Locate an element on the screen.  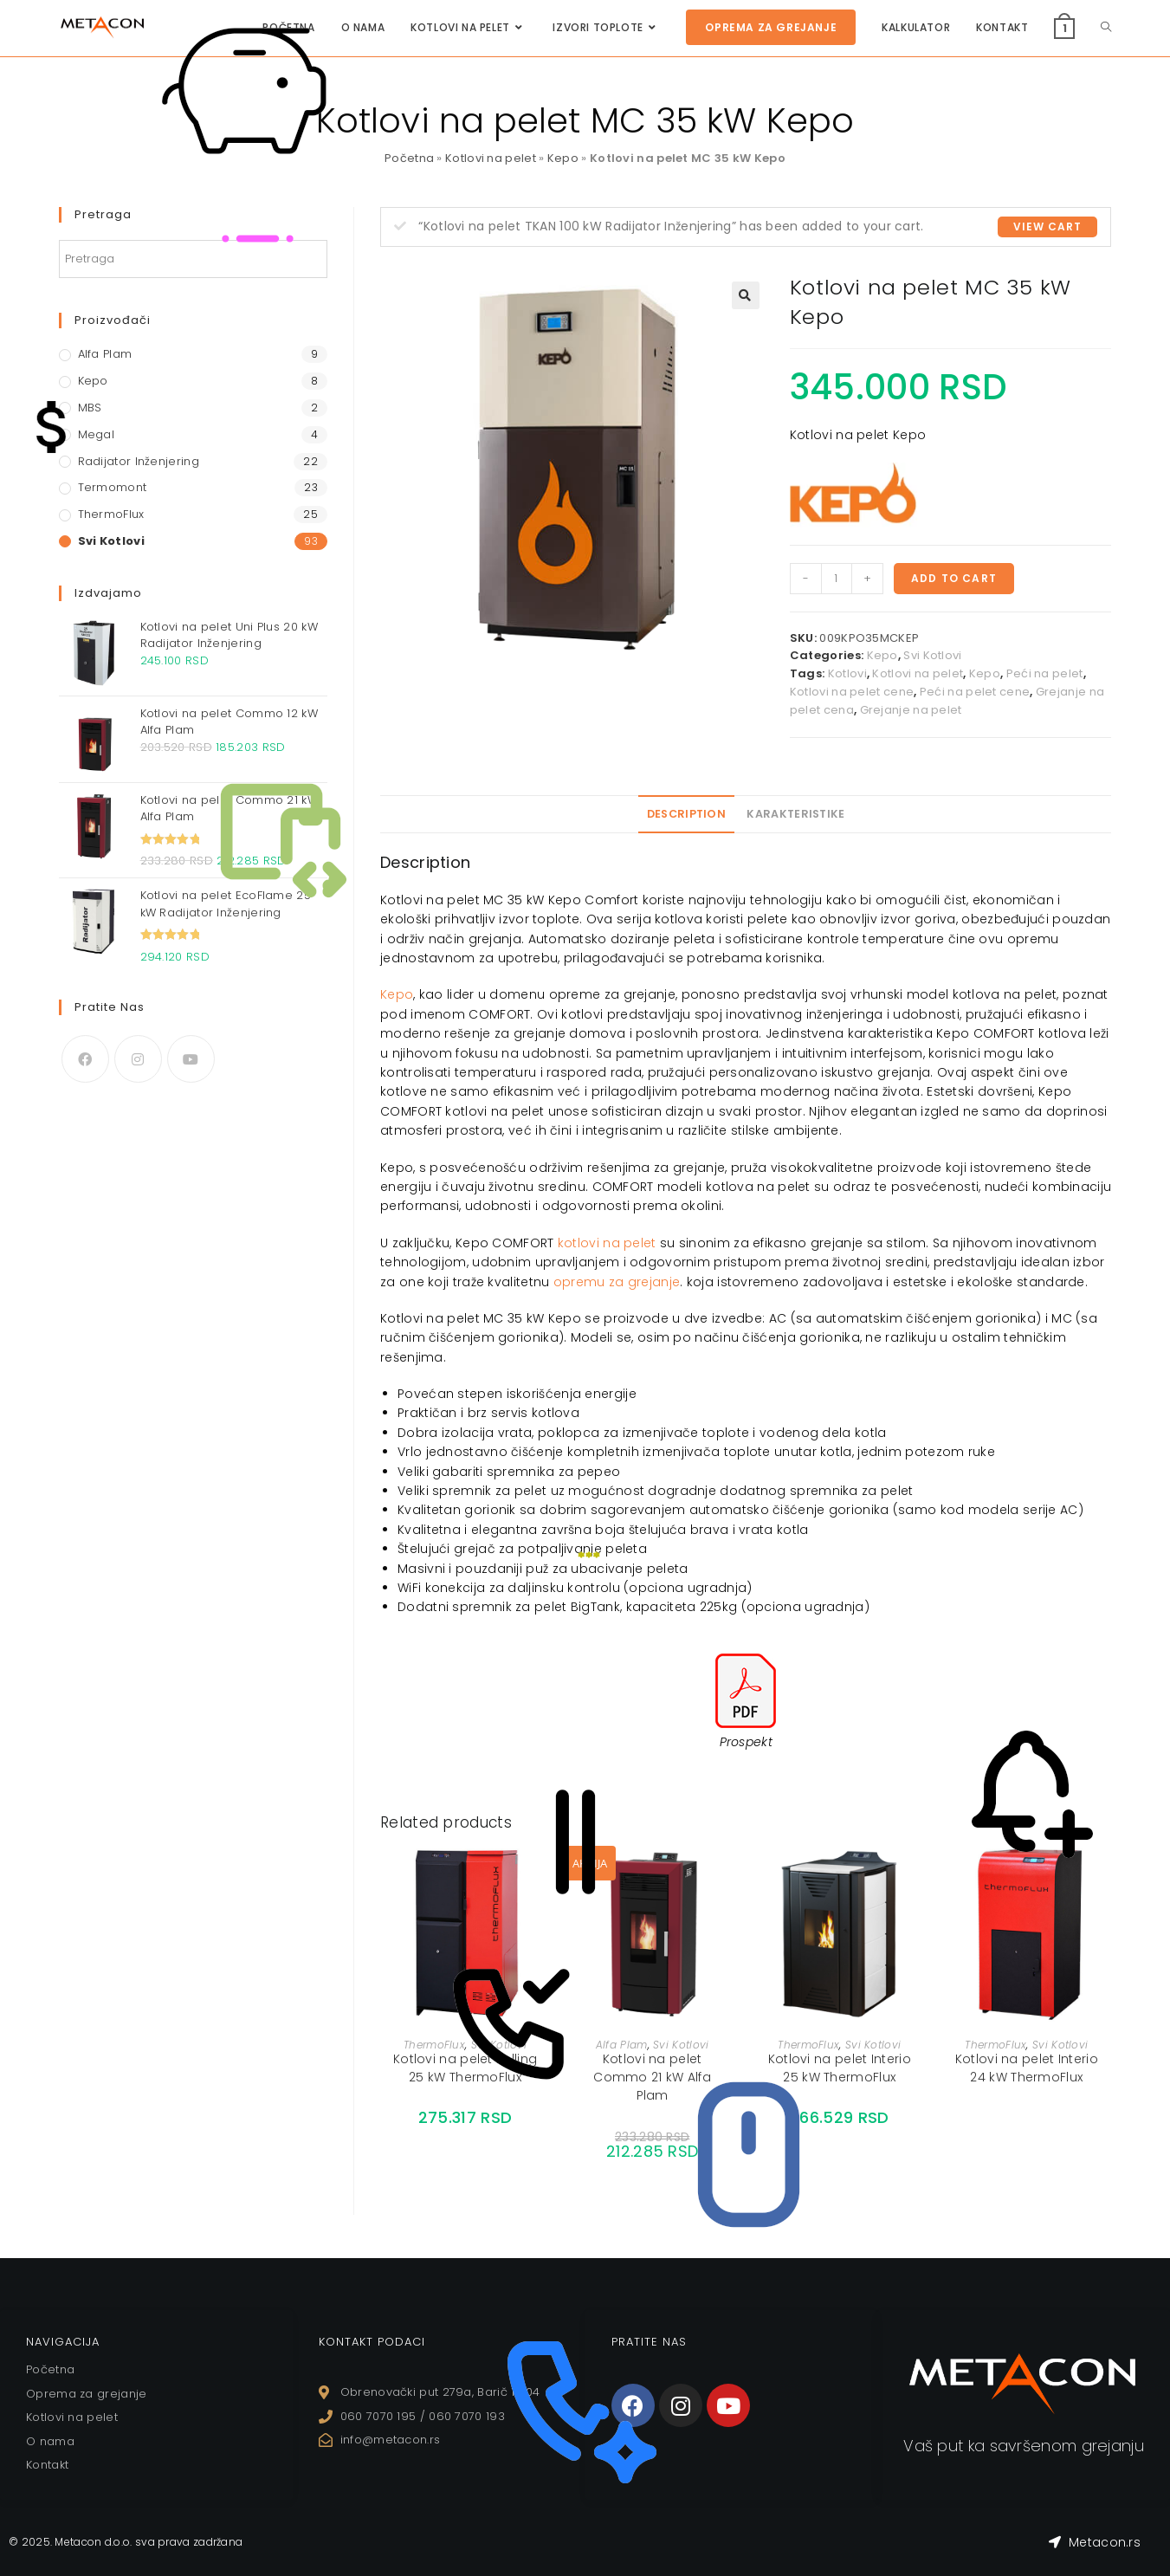
access savings or budget features is located at coordinates (247, 91).